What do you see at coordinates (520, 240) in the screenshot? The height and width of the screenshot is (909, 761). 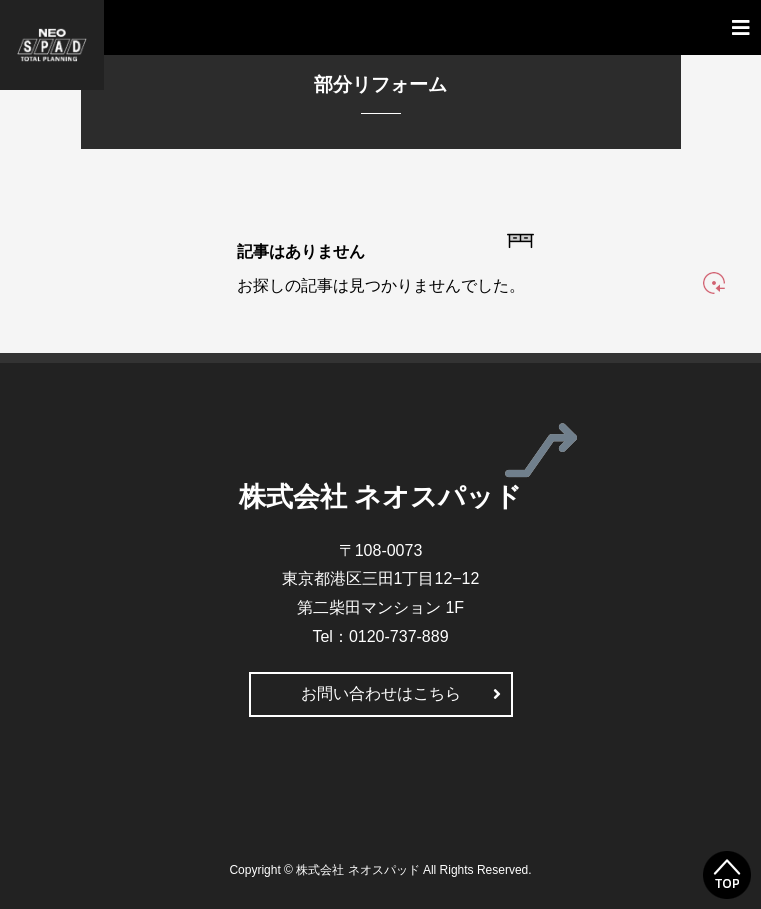 I see `access workspace or office settings` at bounding box center [520, 240].